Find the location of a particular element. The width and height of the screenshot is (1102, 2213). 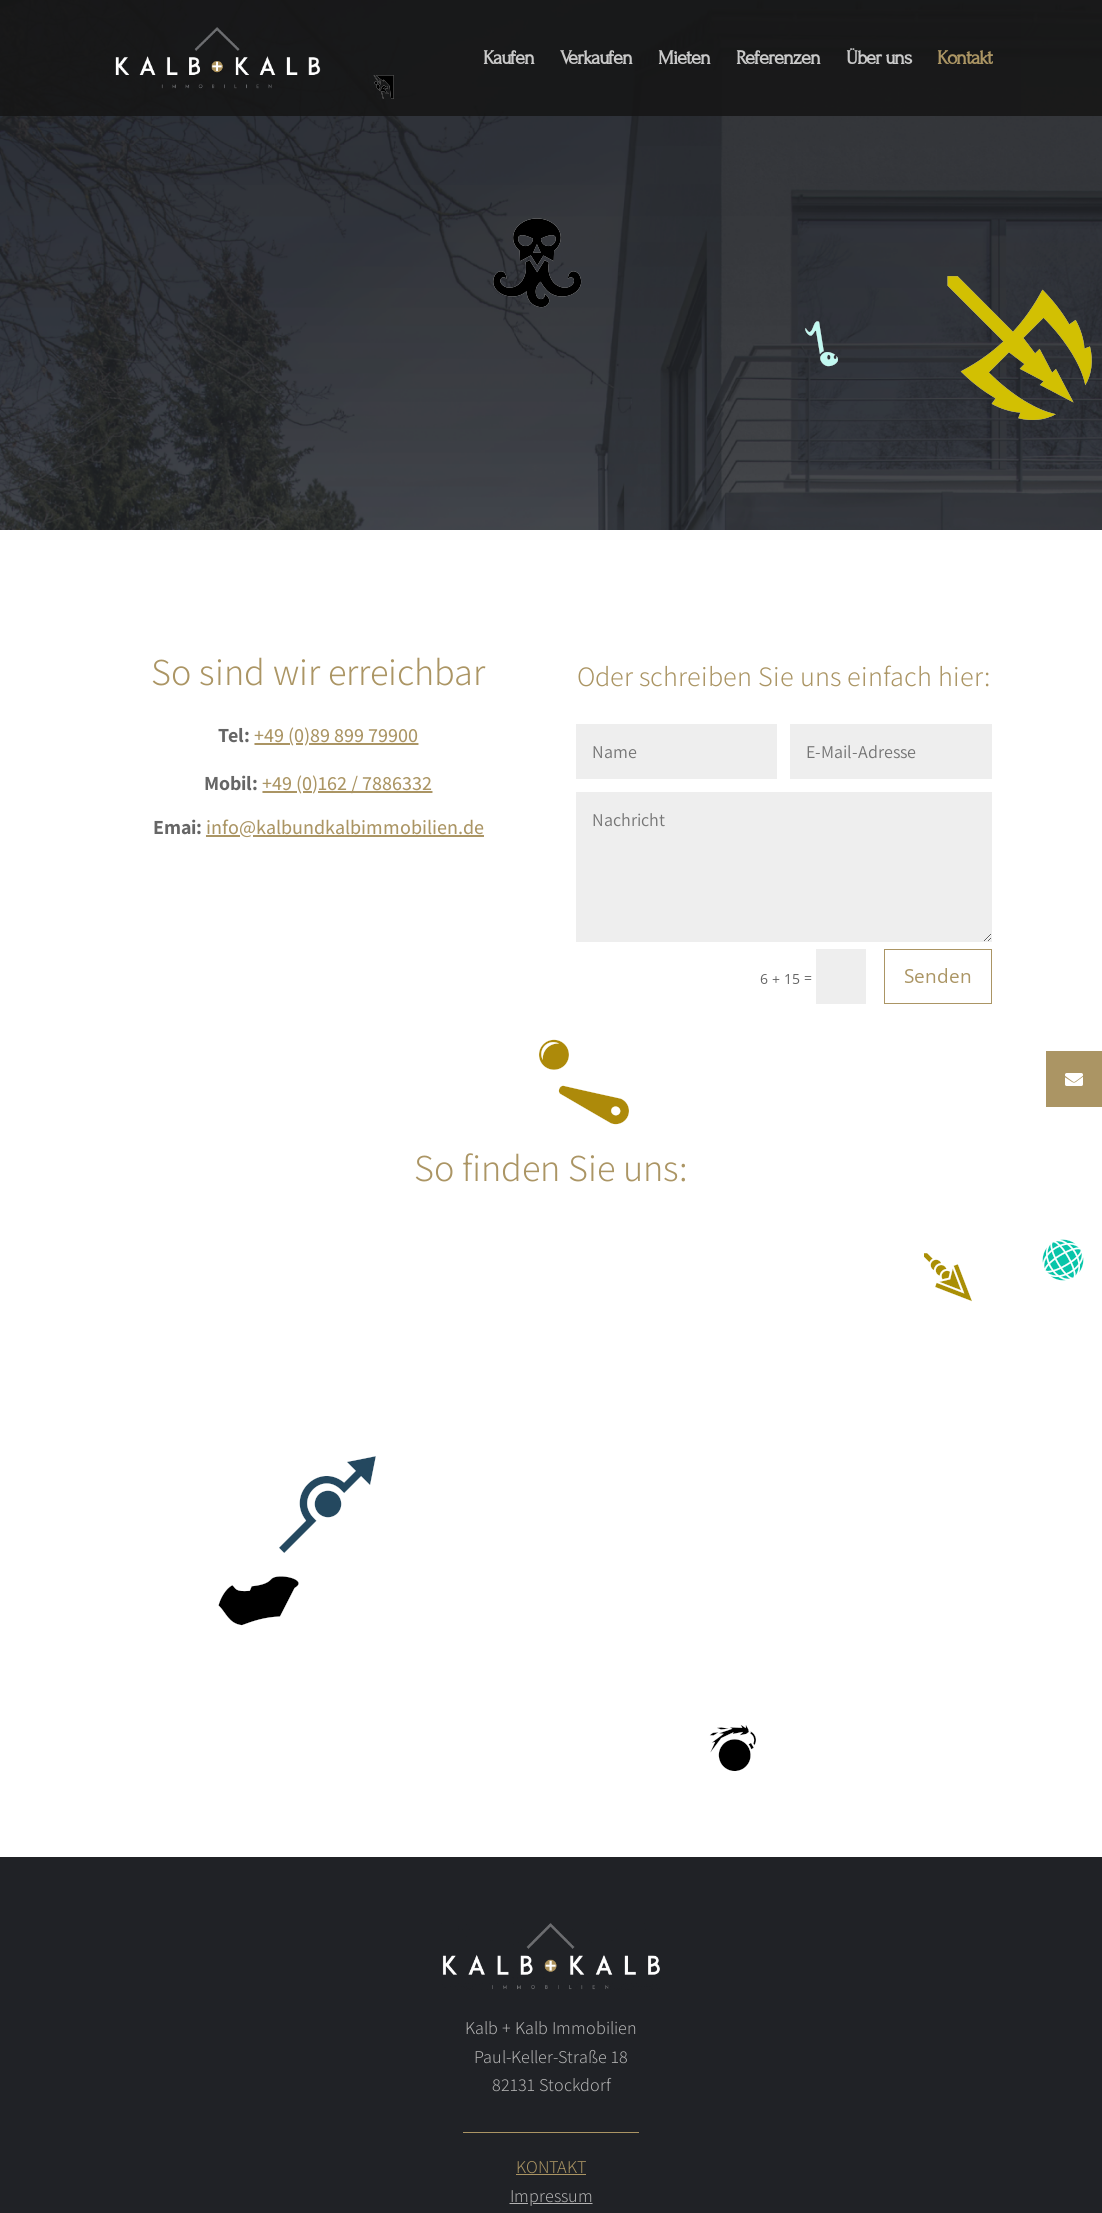

select cthulhu or eldritch horror faction is located at coordinates (537, 263).